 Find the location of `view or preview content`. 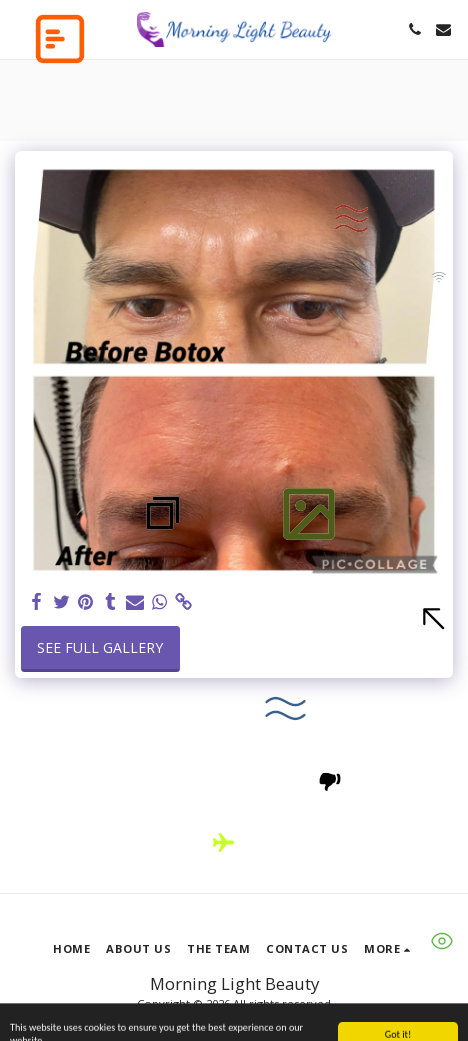

view or preview content is located at coordinates (442, 941).